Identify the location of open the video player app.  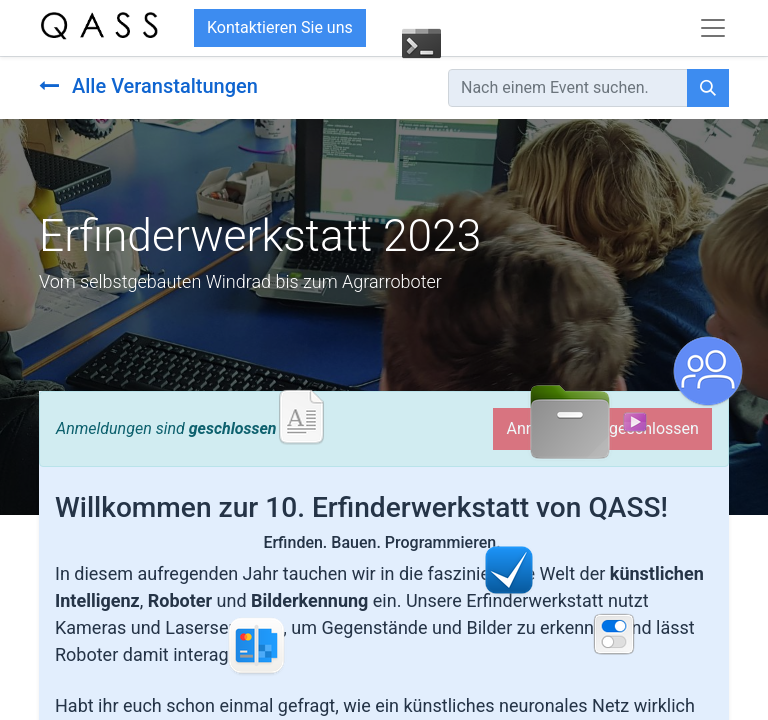
(635, 422).